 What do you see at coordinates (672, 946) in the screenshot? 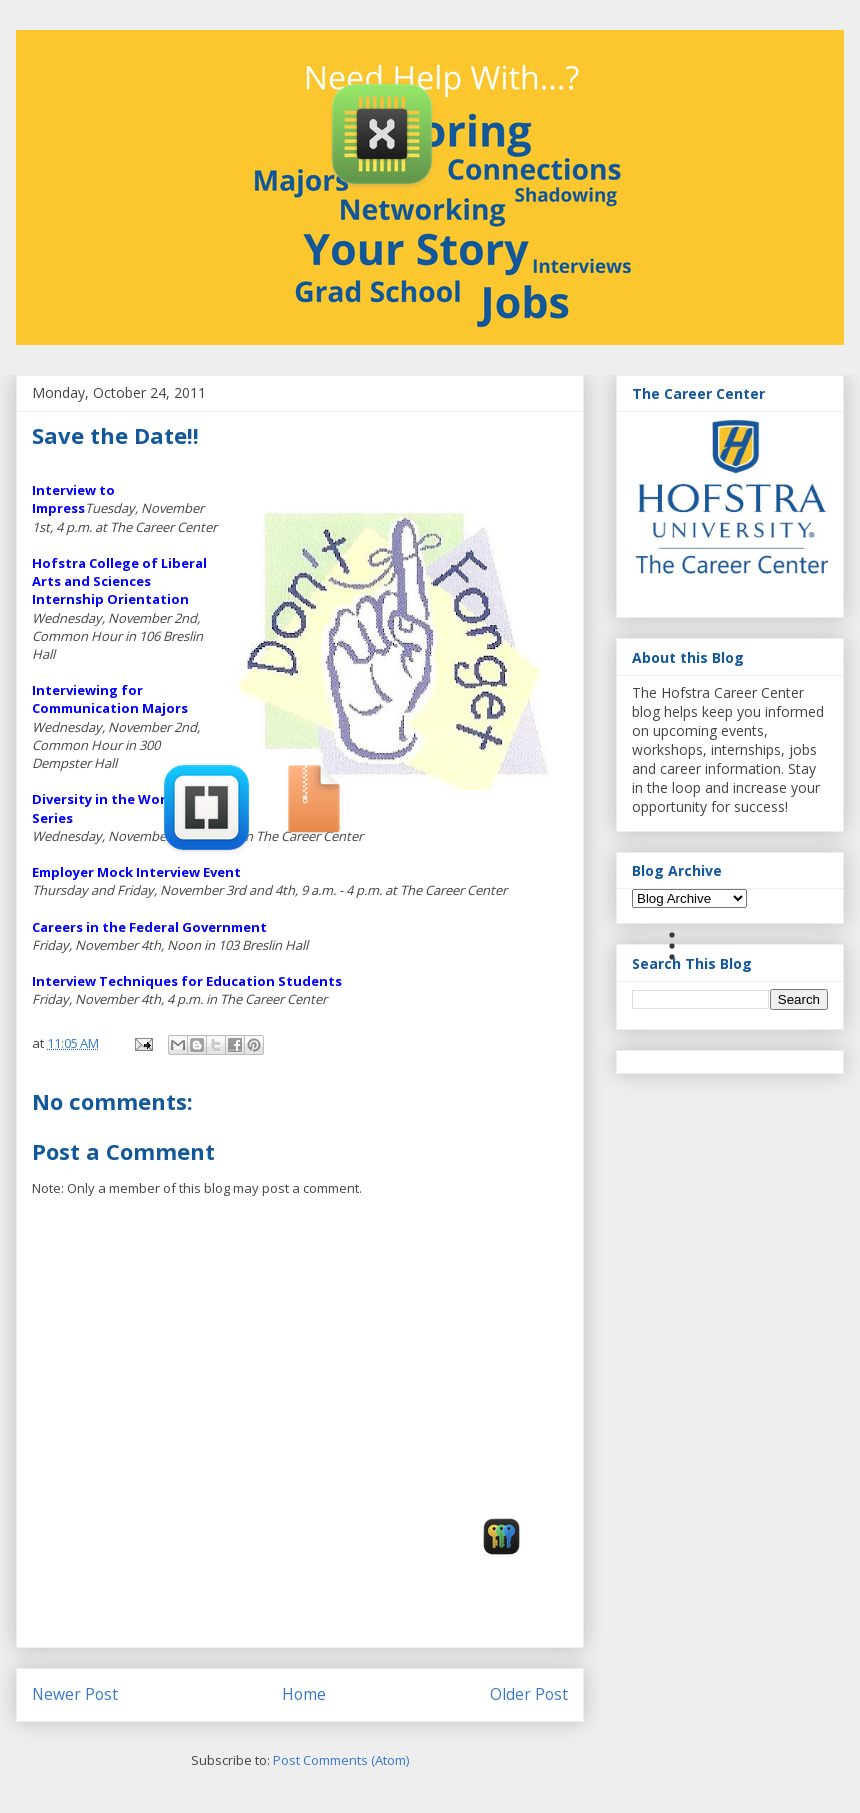
I see `access more options or settings` at bounding box center [672, 946].